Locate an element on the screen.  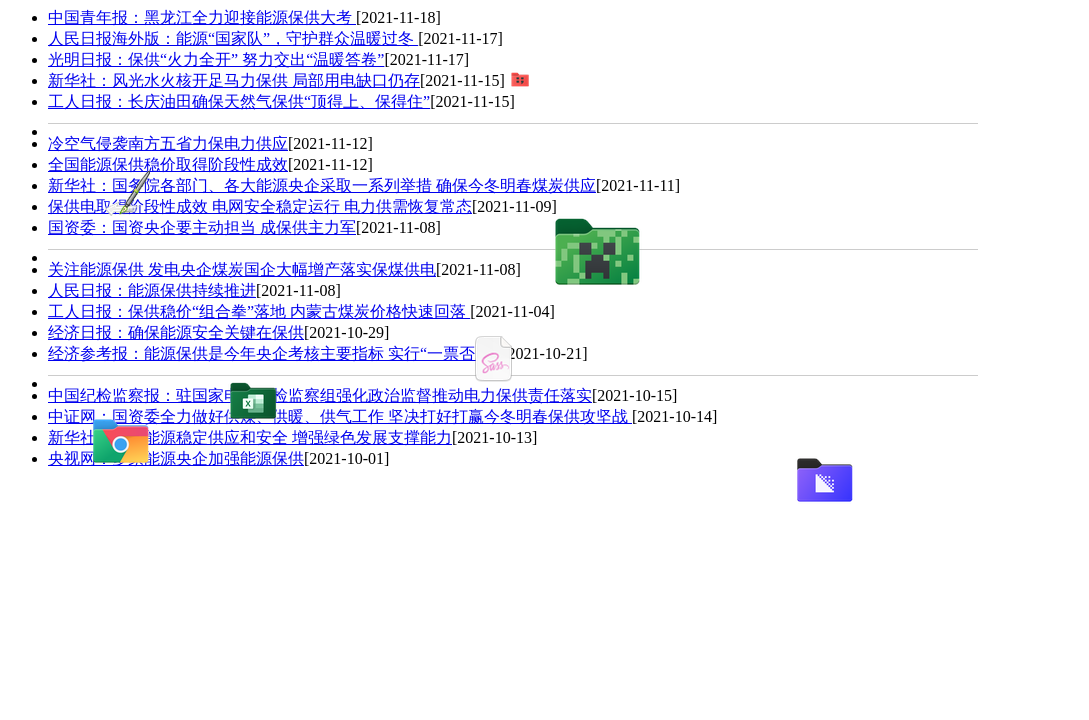
open folder containing excel spreadsheets is located at coordinates (253, 402).